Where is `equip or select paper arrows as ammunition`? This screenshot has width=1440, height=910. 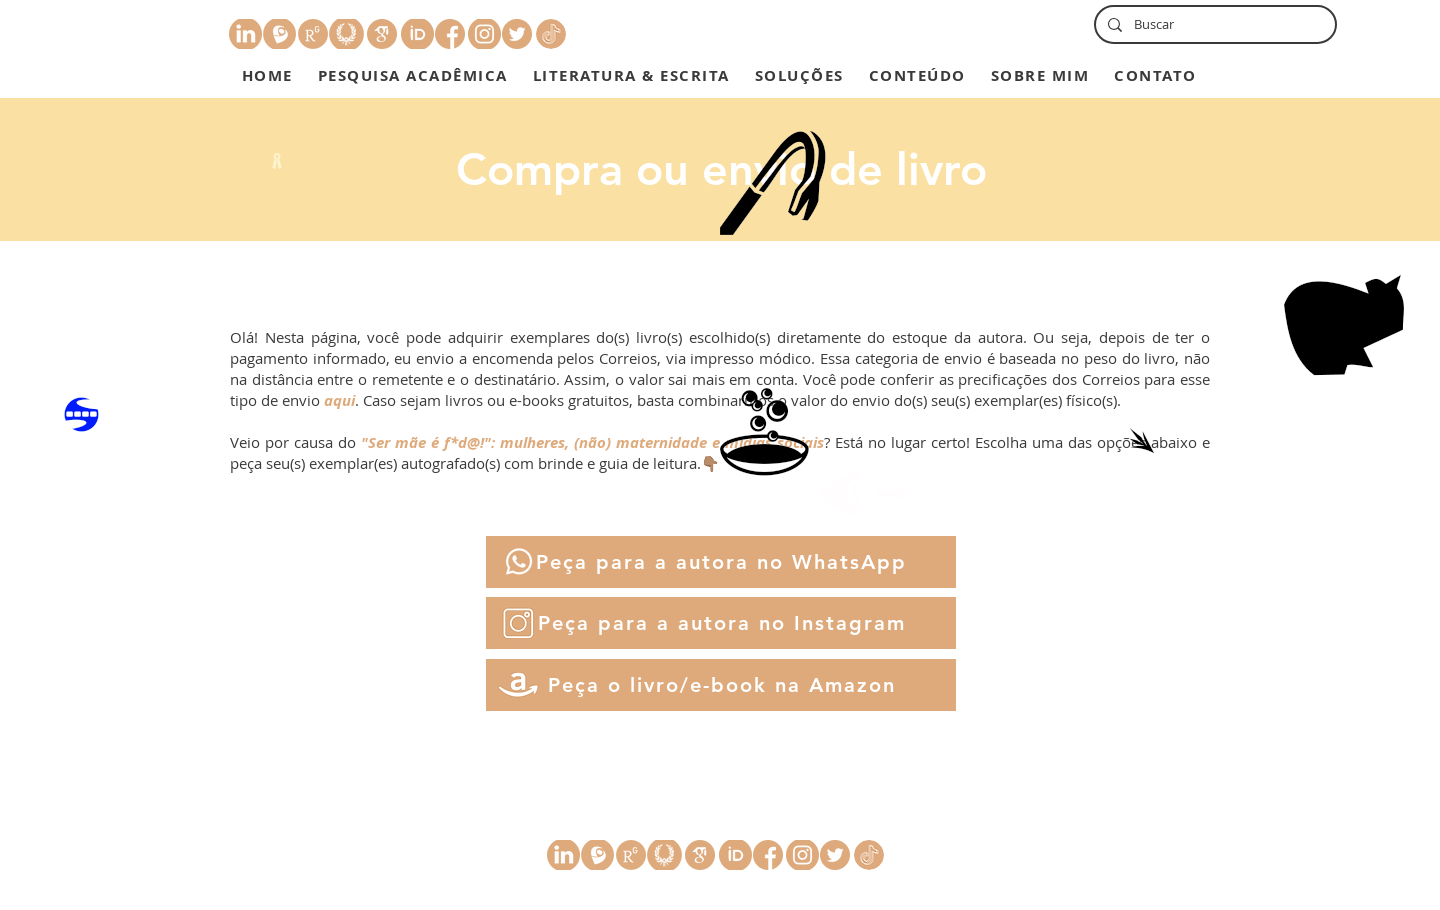
equip or select paper arrows as ammunition is located at coordinates (1141, 440).